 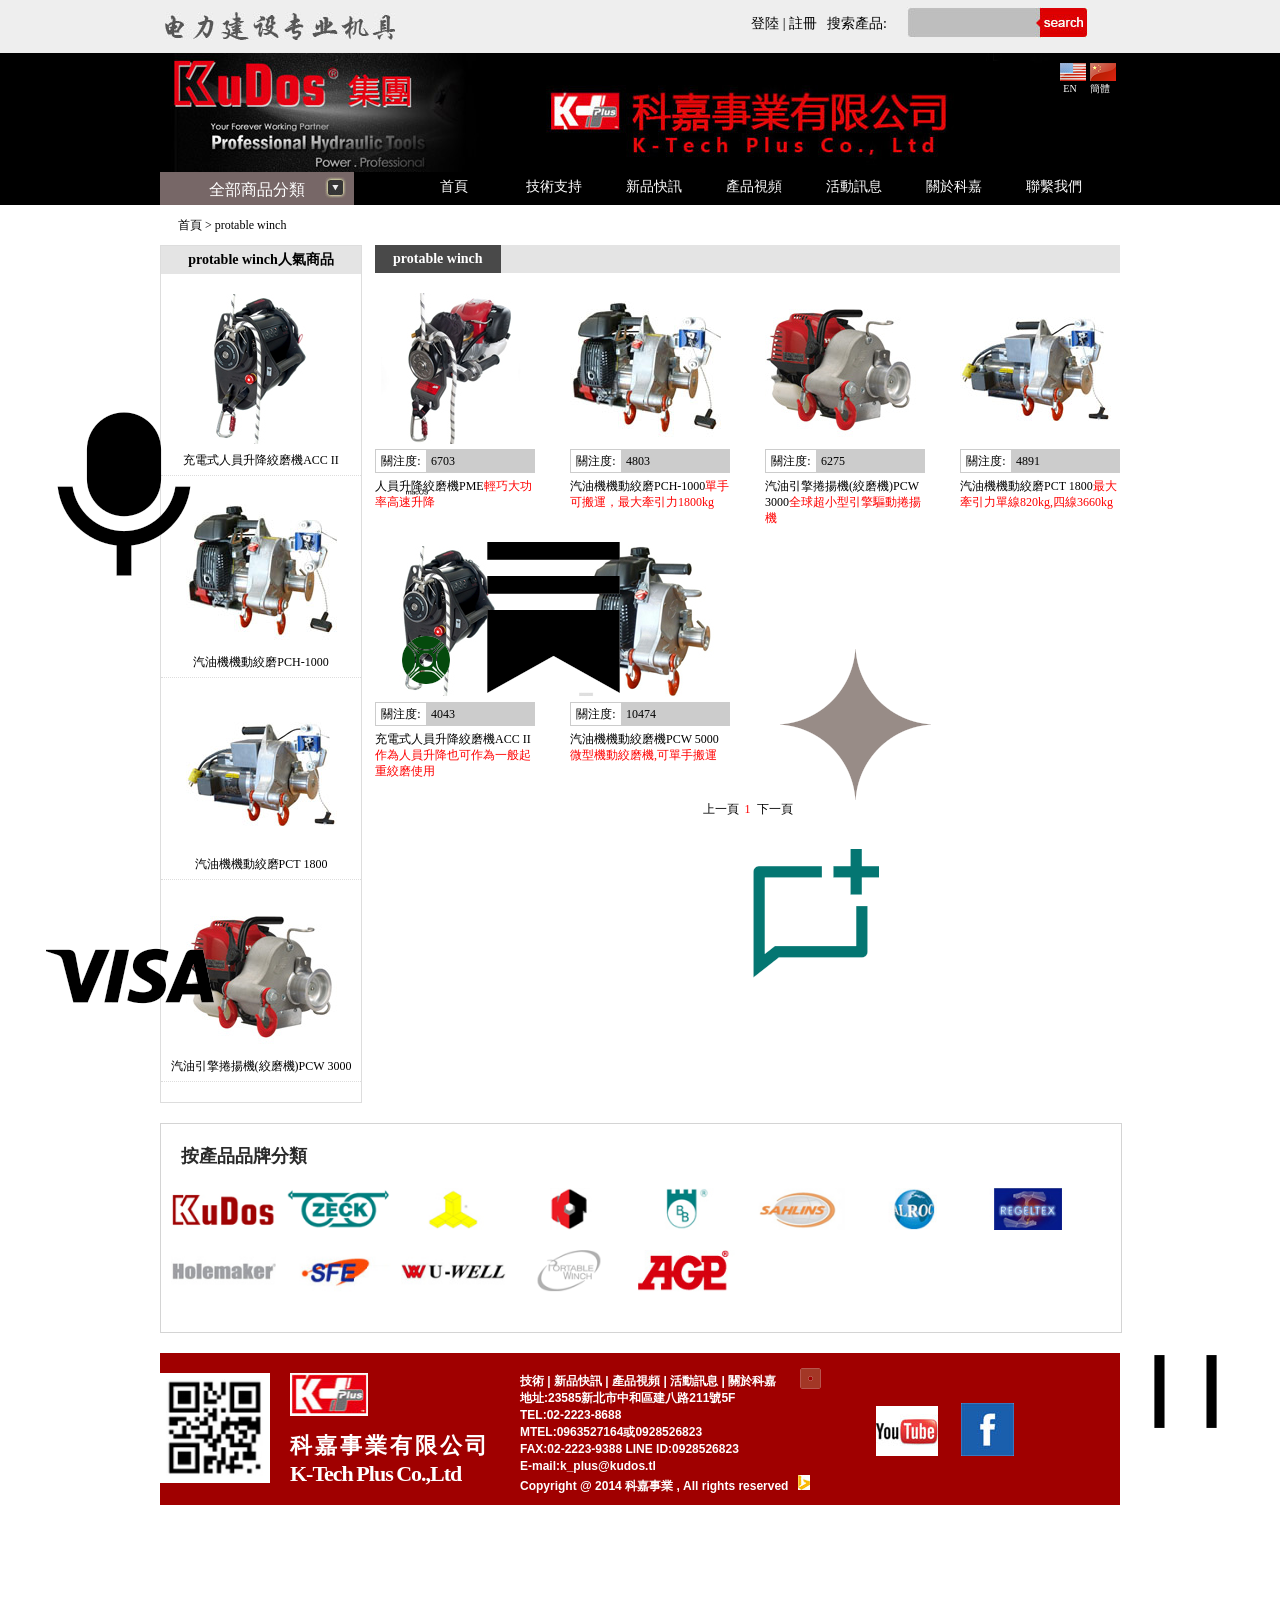 I want to click on indicates macOS operating system compatibility, so click(x=417, y=492).